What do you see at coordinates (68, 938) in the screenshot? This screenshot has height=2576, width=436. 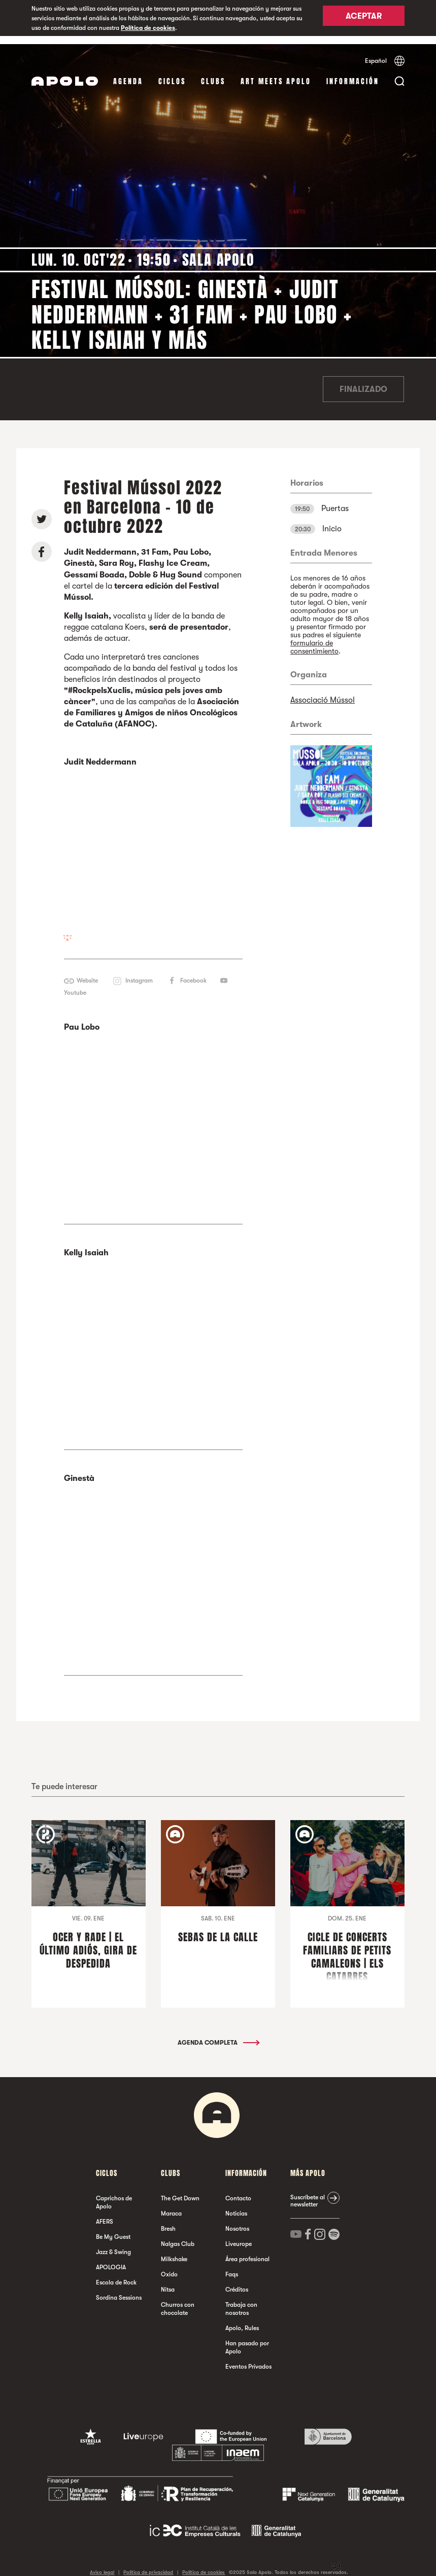 I see `SVGtrace logo` at bounding box center [68, 938].